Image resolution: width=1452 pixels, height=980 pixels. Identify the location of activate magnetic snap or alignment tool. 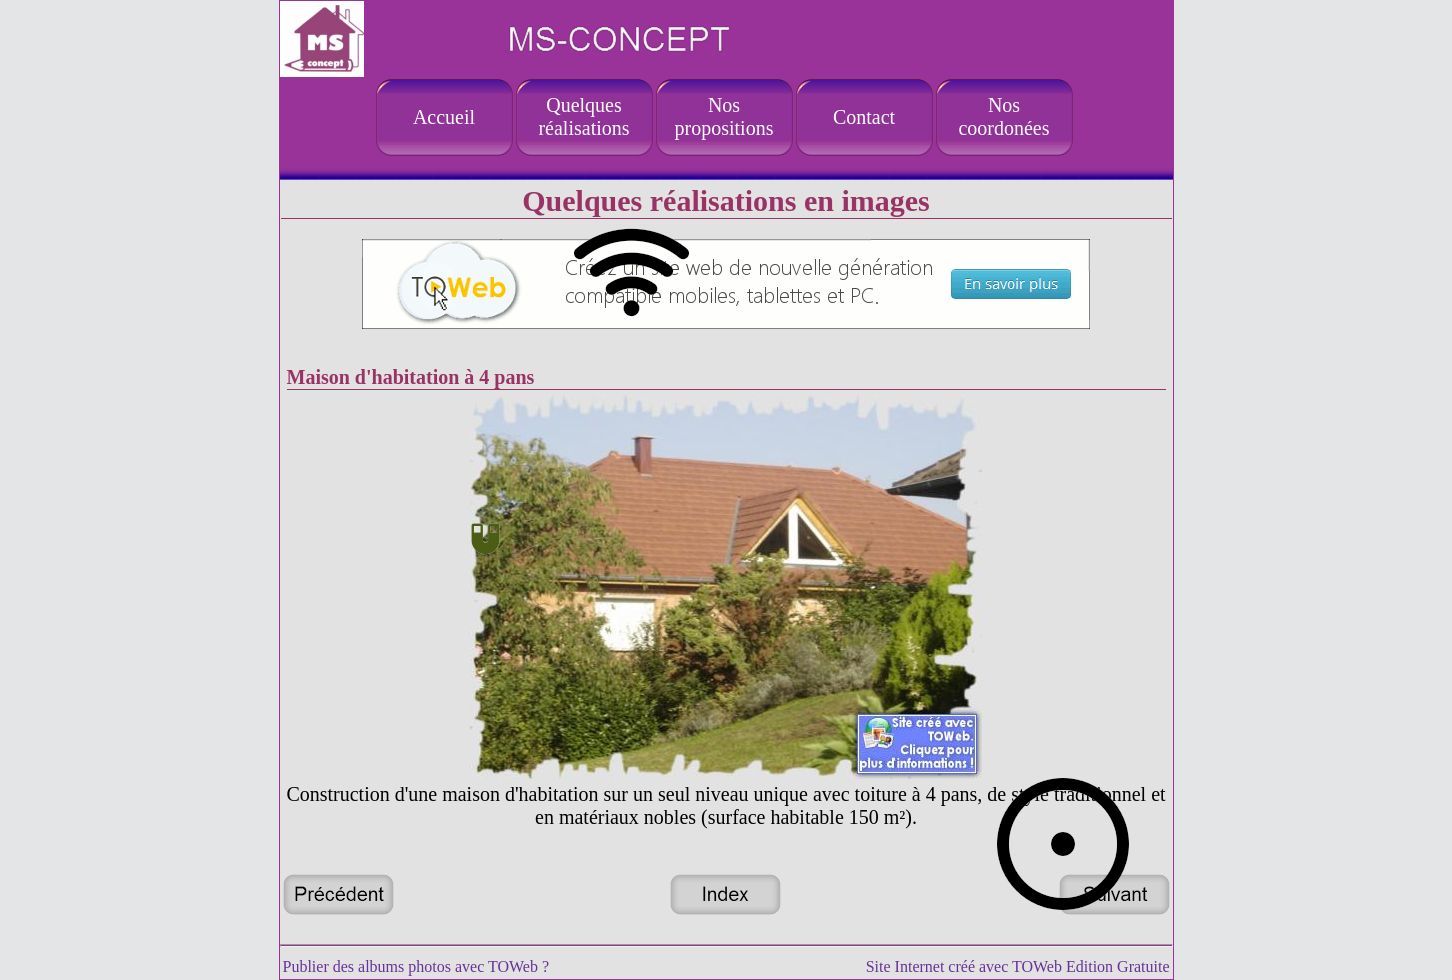
(485, 537).